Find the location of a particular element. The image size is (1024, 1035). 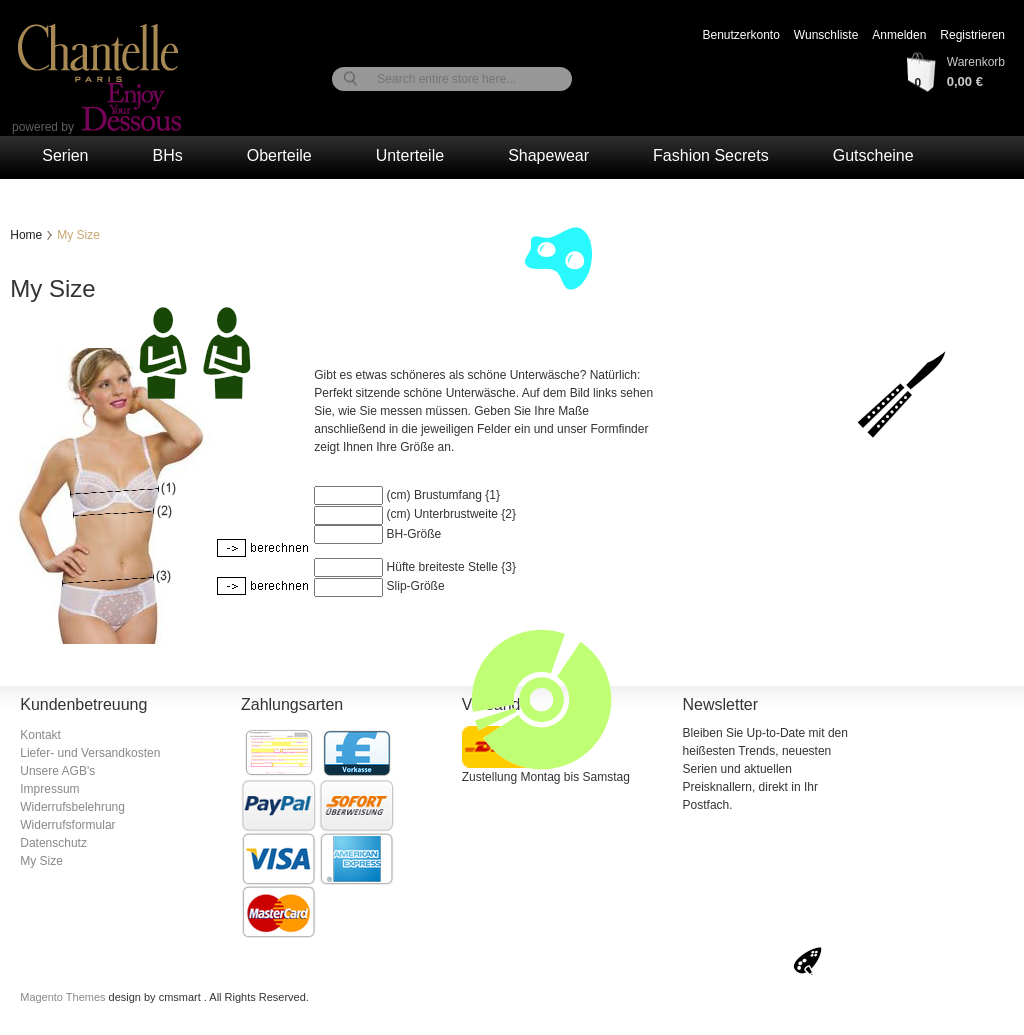

indicates breakfast or morning meal options is located at coordinates (558, 258).